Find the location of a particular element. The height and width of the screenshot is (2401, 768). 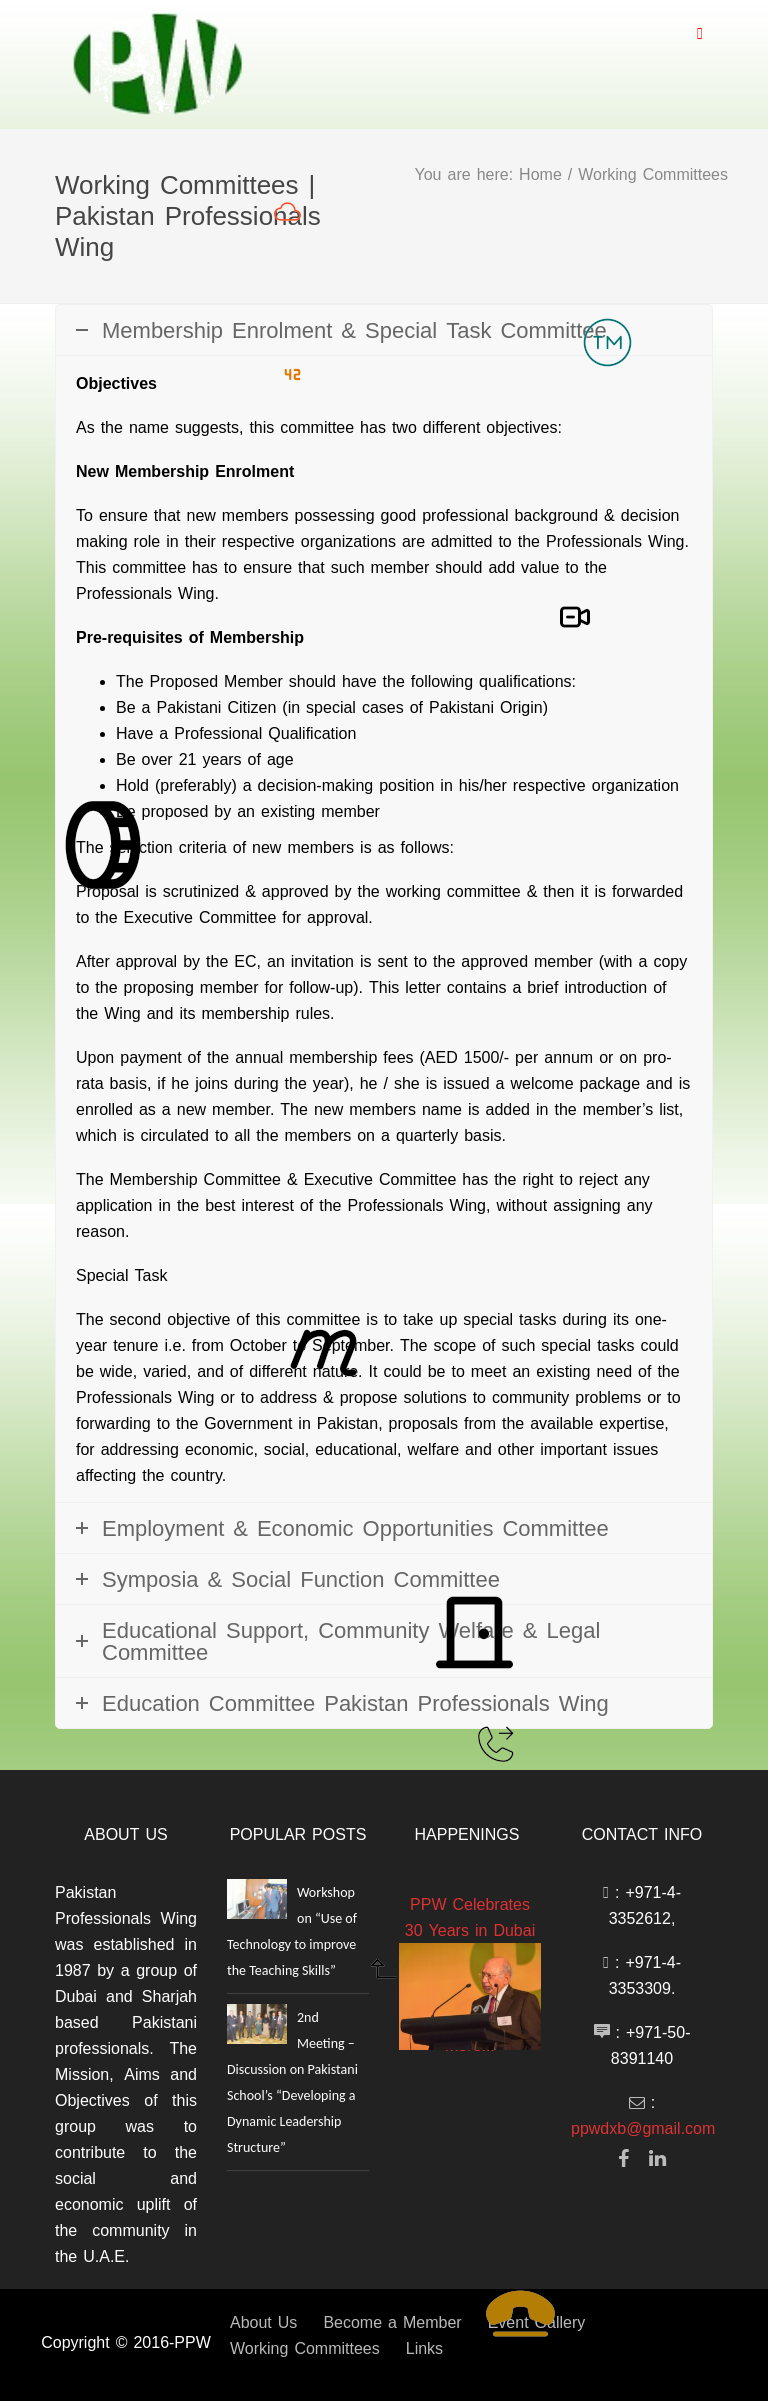

view your coin balance or currency is located at coordinates (103, 845).